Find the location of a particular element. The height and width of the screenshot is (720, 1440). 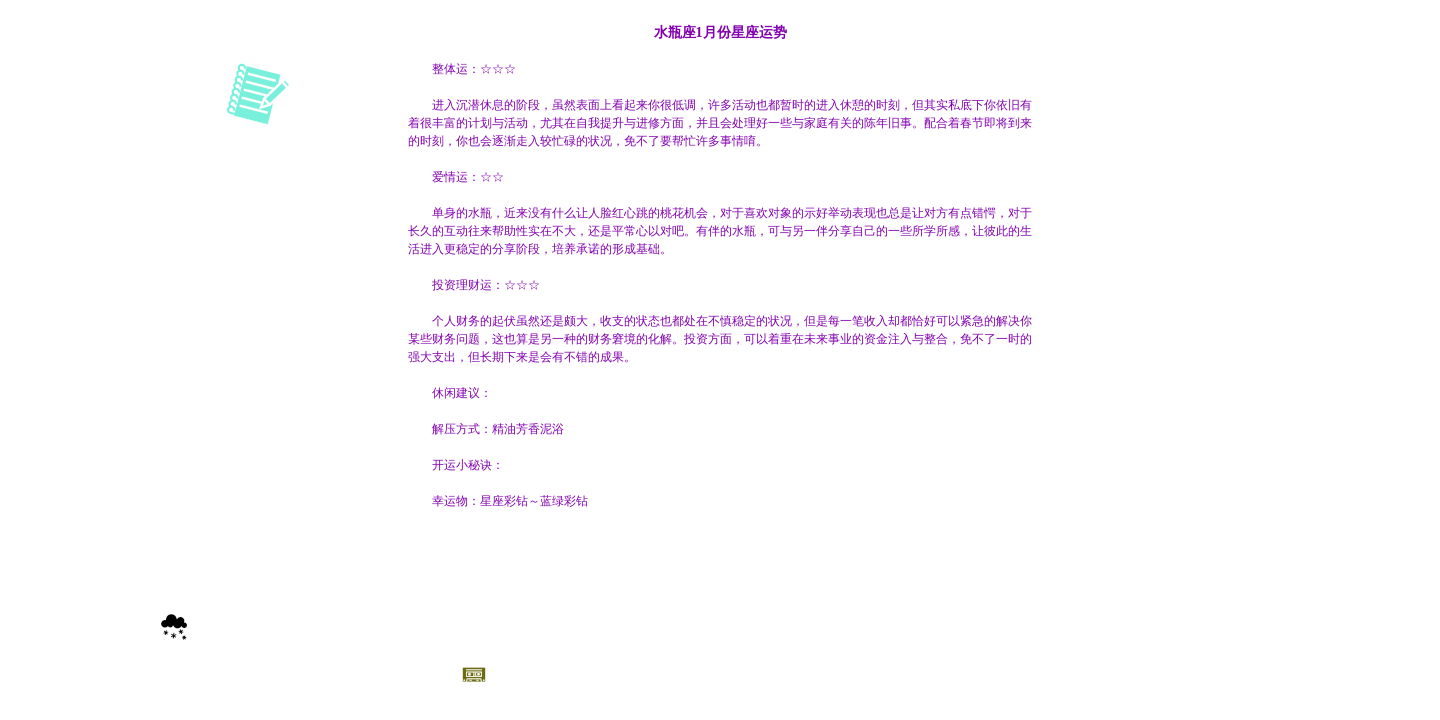

indicates snowy weather conditions is located at coordinates (174, 627).